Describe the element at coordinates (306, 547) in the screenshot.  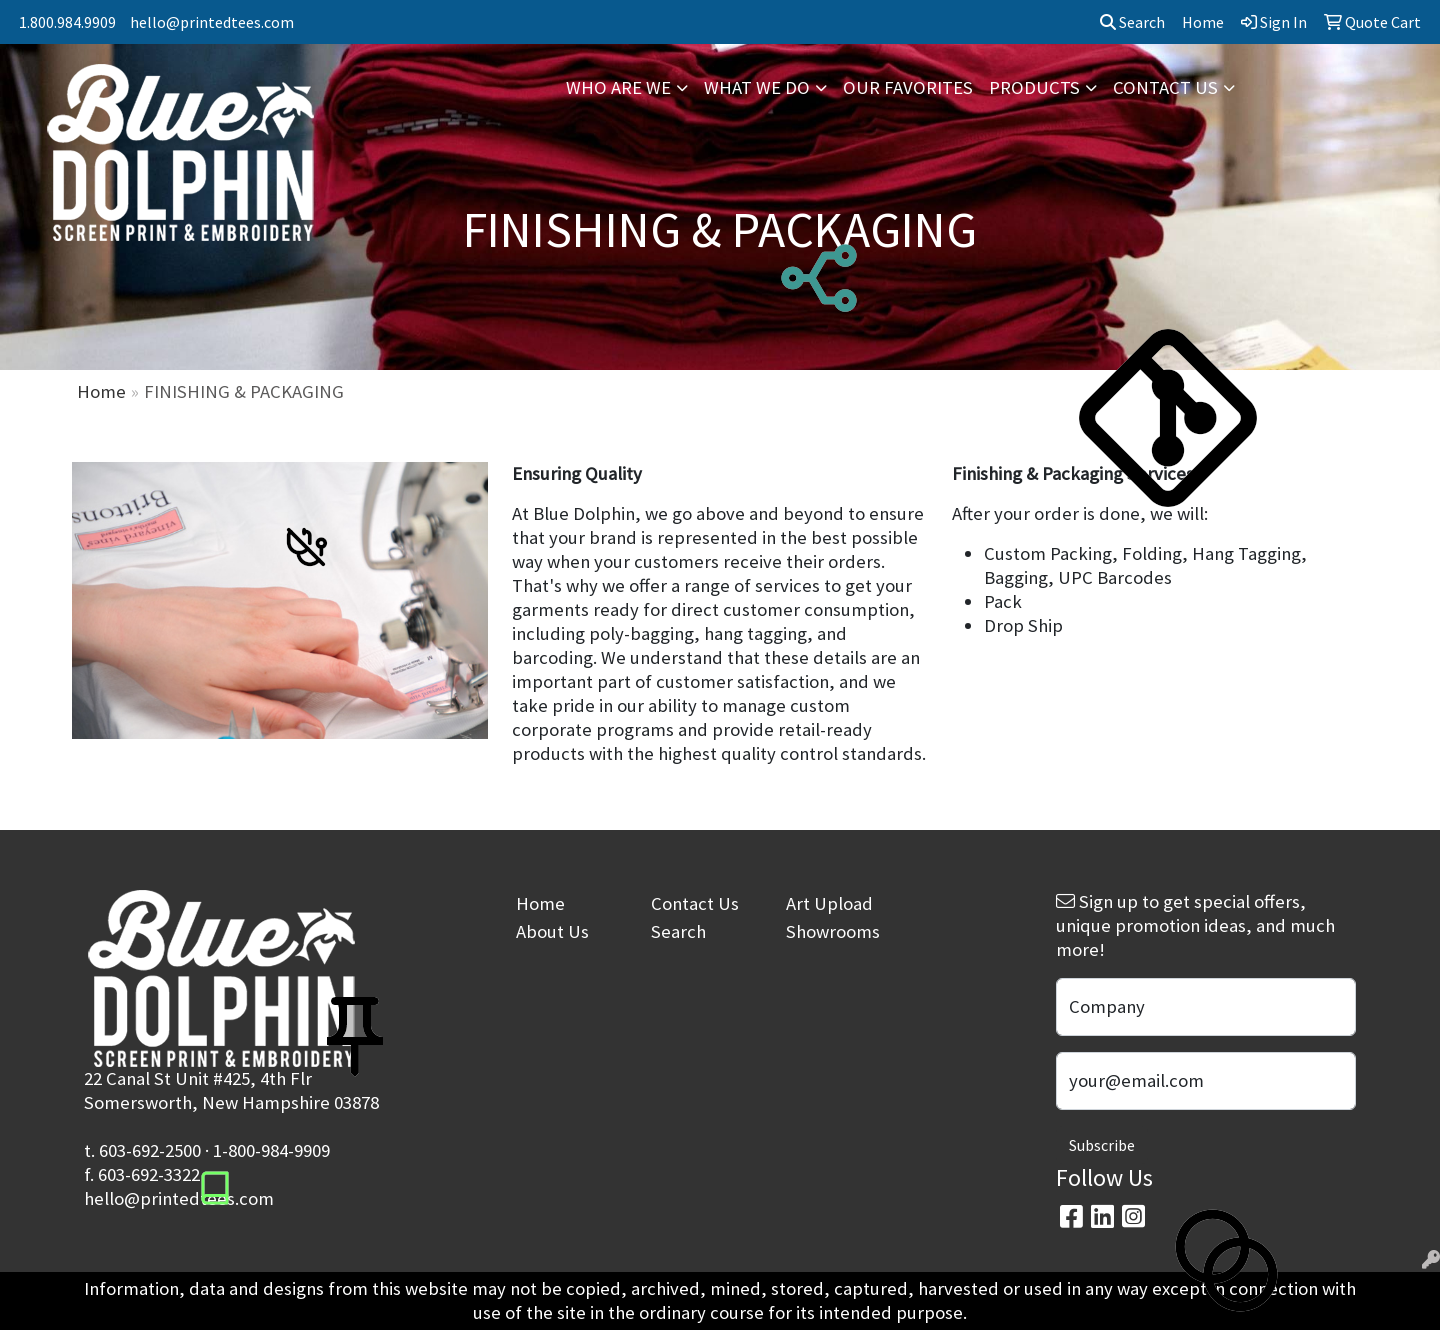
I see `medical services unavailable` at that location.